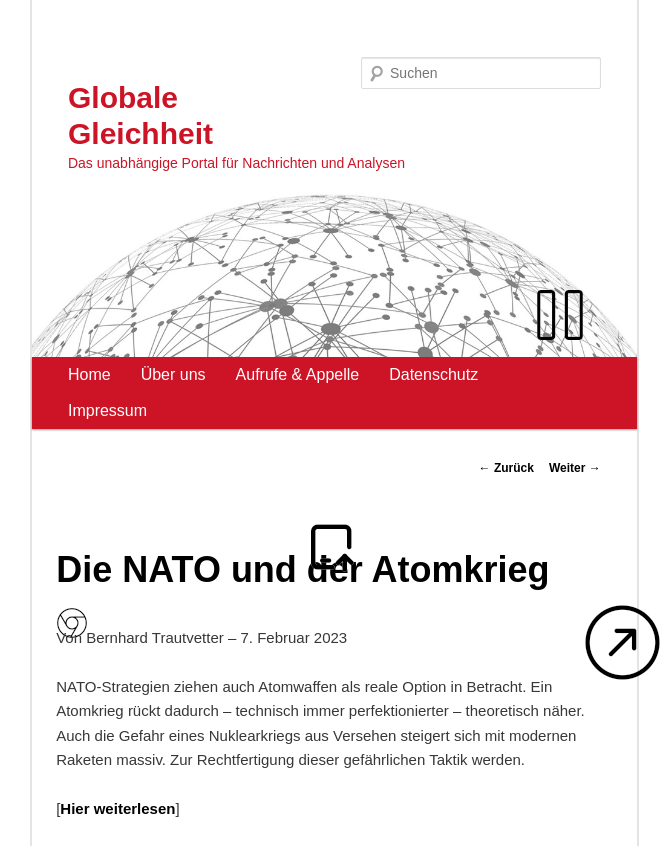  I want to click on open link in new tab or window, so click(622, 642).